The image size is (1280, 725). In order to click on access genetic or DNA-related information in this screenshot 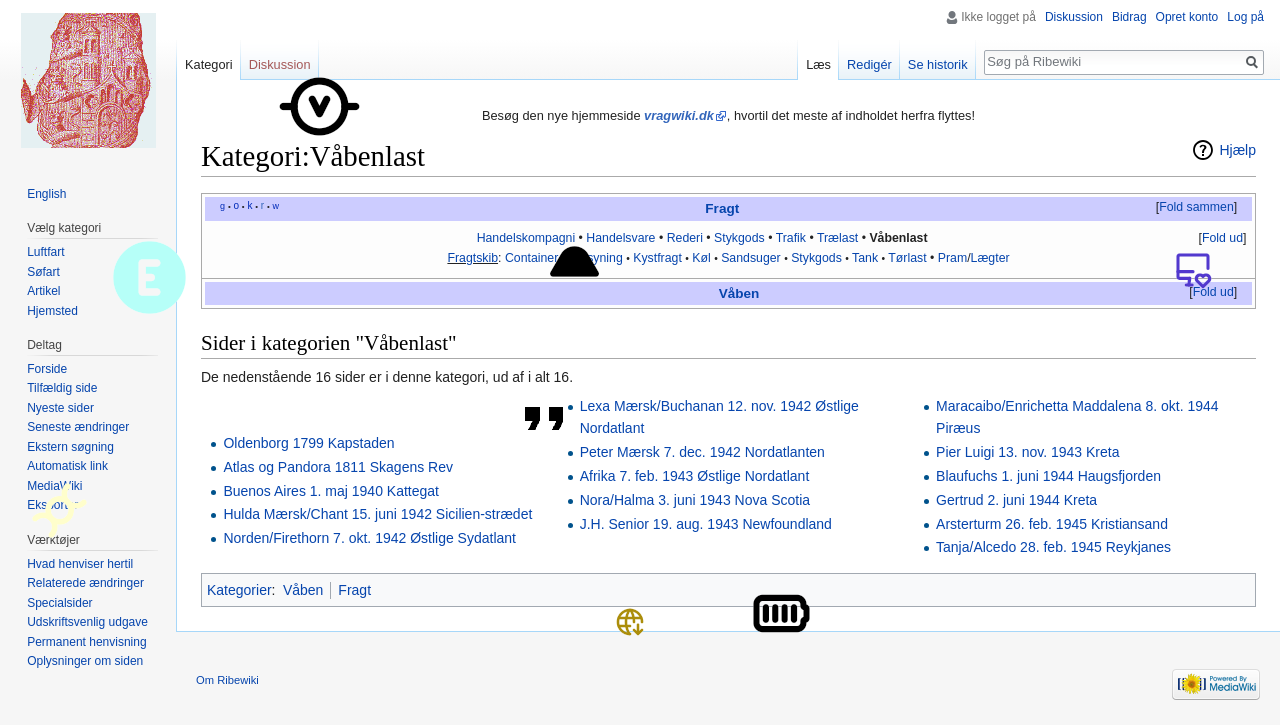, I will do `click(59, 510)`.